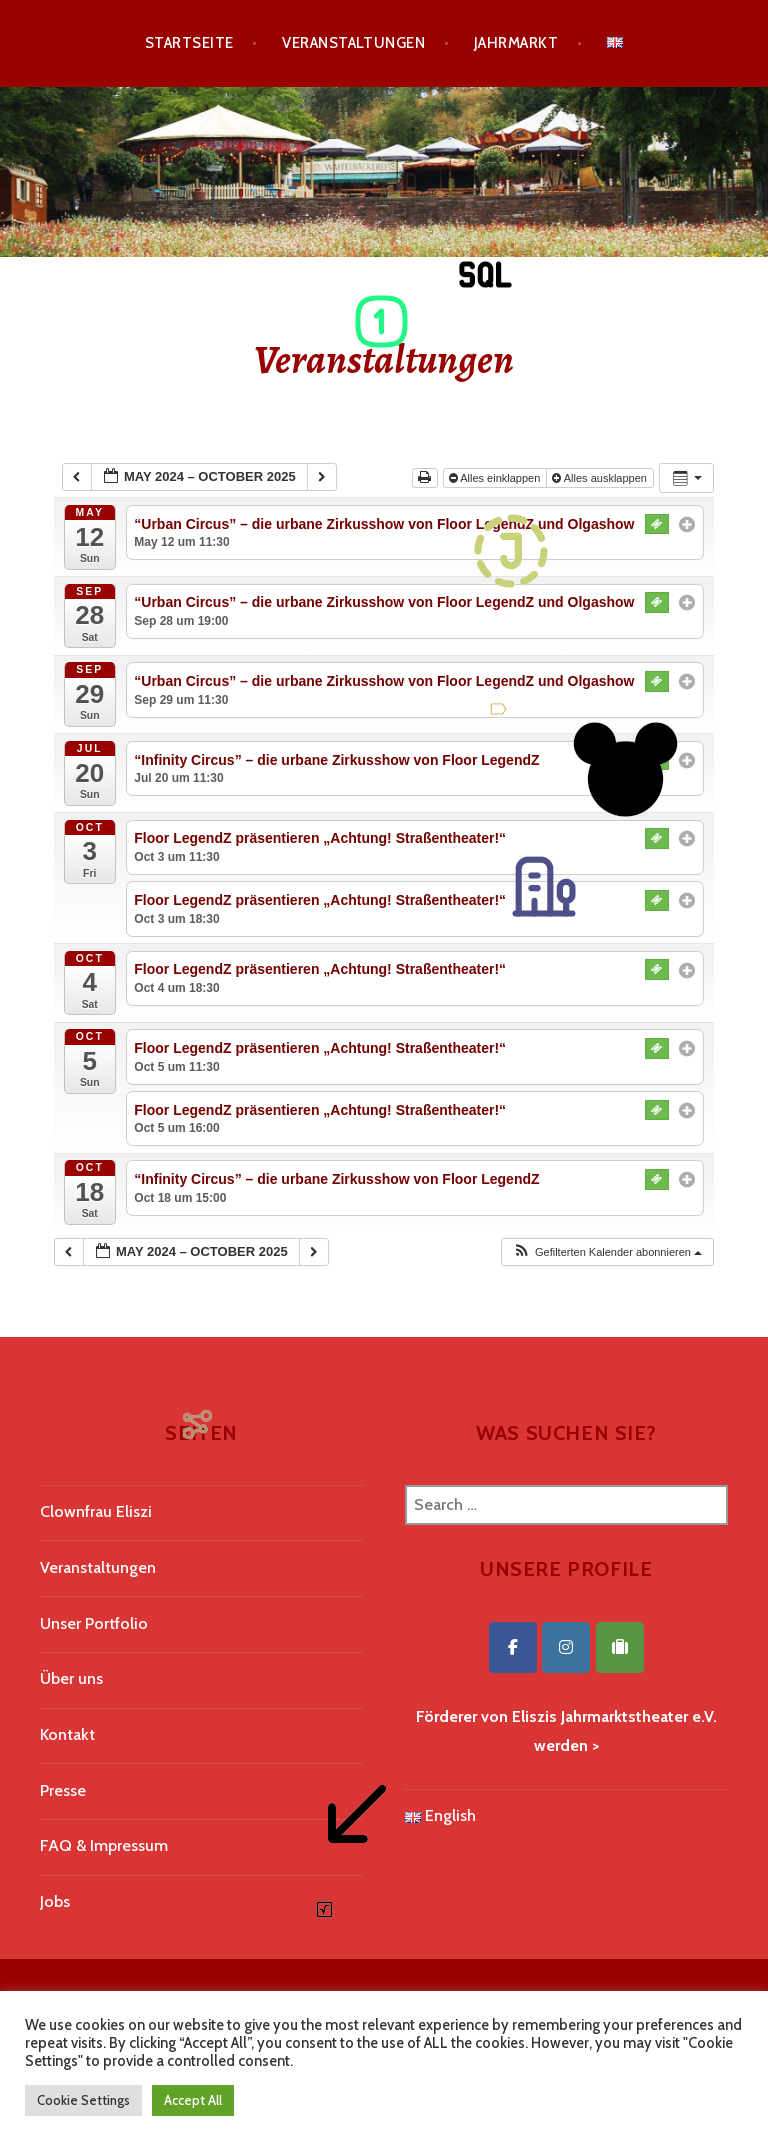 This screenshot has width=768, height=2146. What do you see at coordinates (498, 709) in the screenshot?
I see `add a tag or label to an item` at bounding box center [498, 709].